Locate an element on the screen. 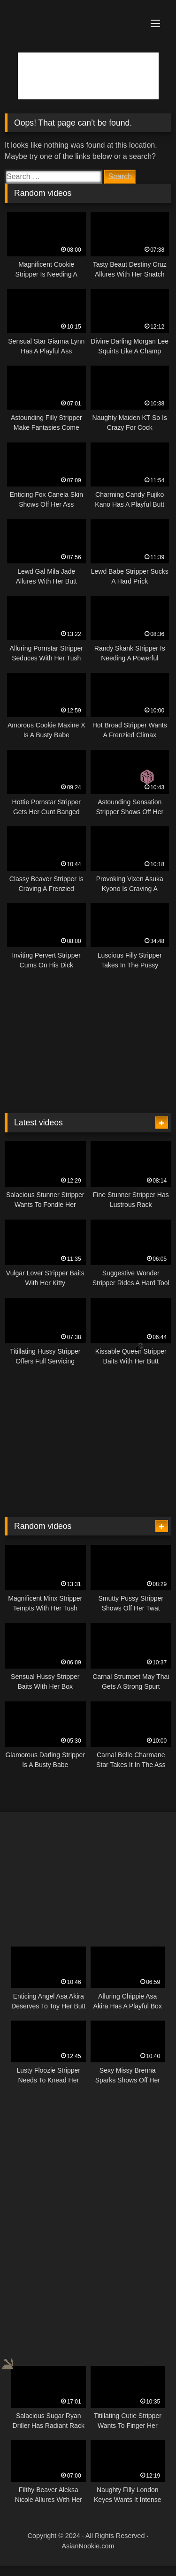 The height and width of the screenshot is (2576, 176). roll dice or generate random number is located at coordinates (147, 777).